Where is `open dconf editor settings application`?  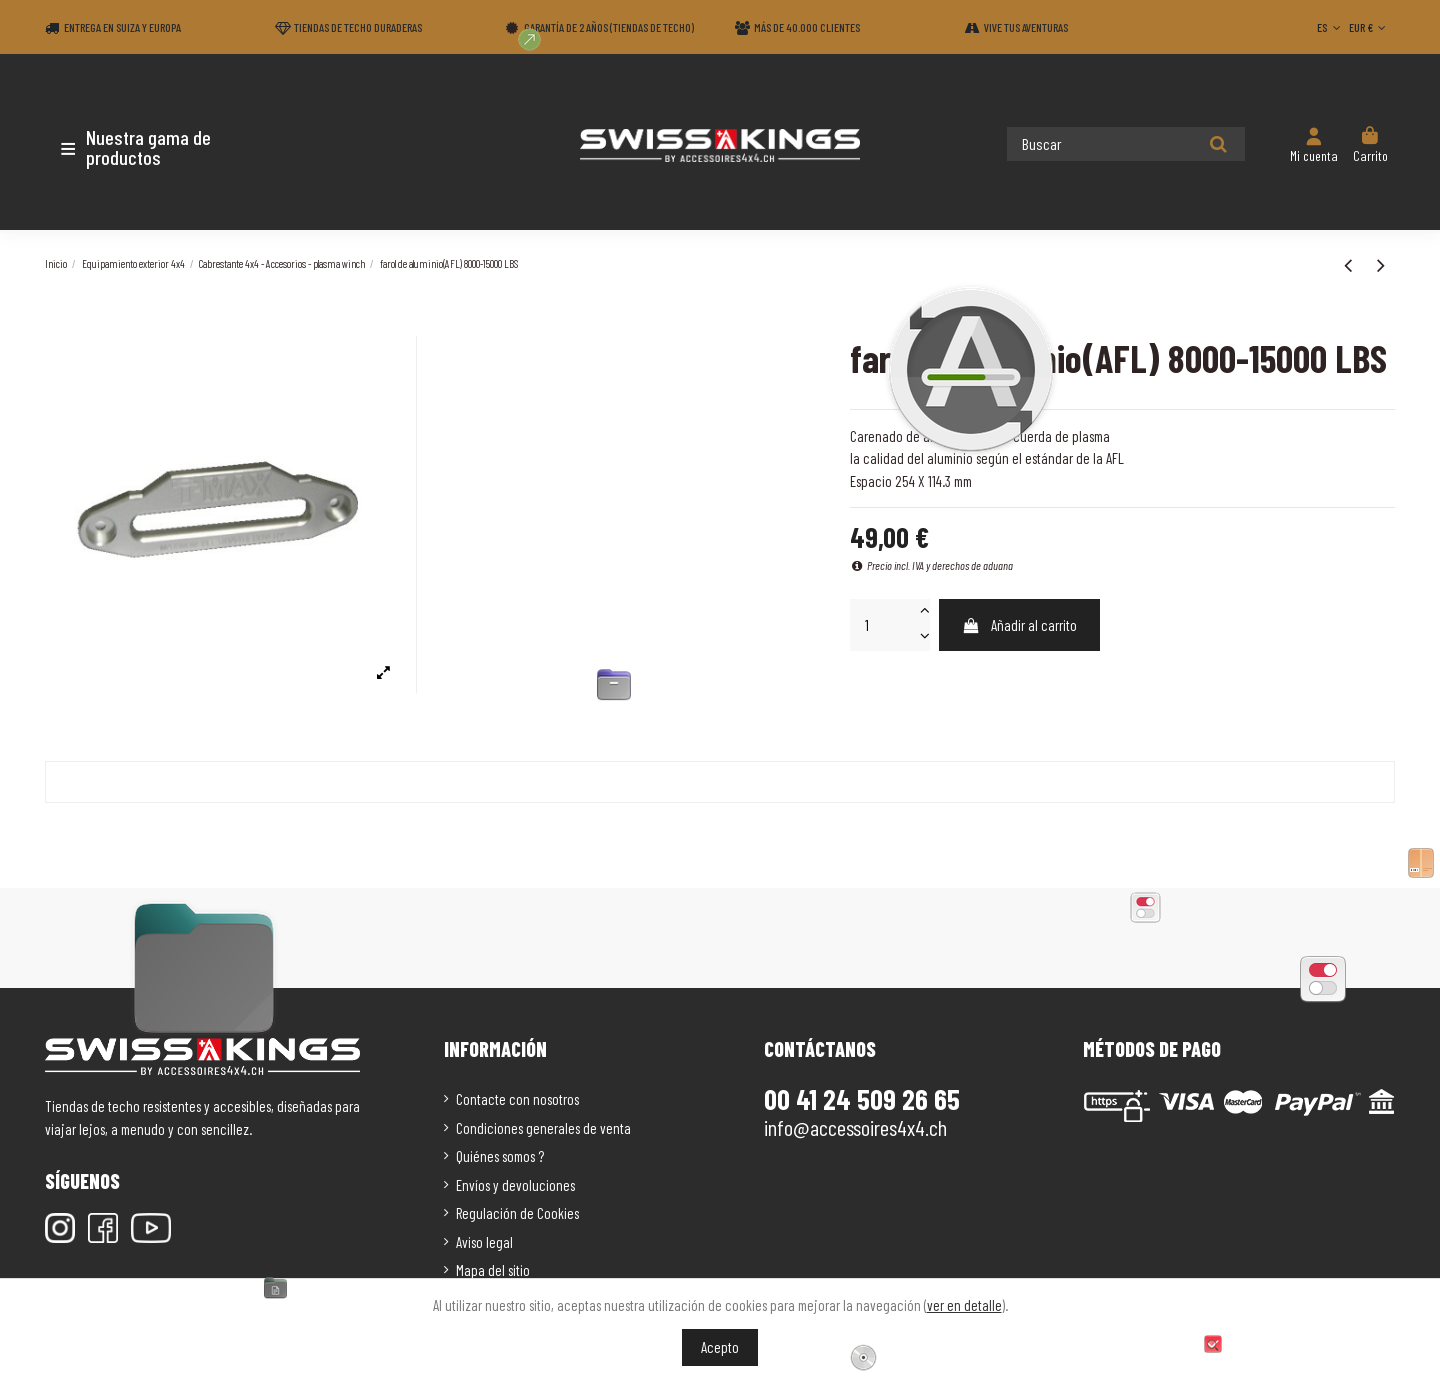 open dconf editor settings application is located at coordinates (1213, 1344).